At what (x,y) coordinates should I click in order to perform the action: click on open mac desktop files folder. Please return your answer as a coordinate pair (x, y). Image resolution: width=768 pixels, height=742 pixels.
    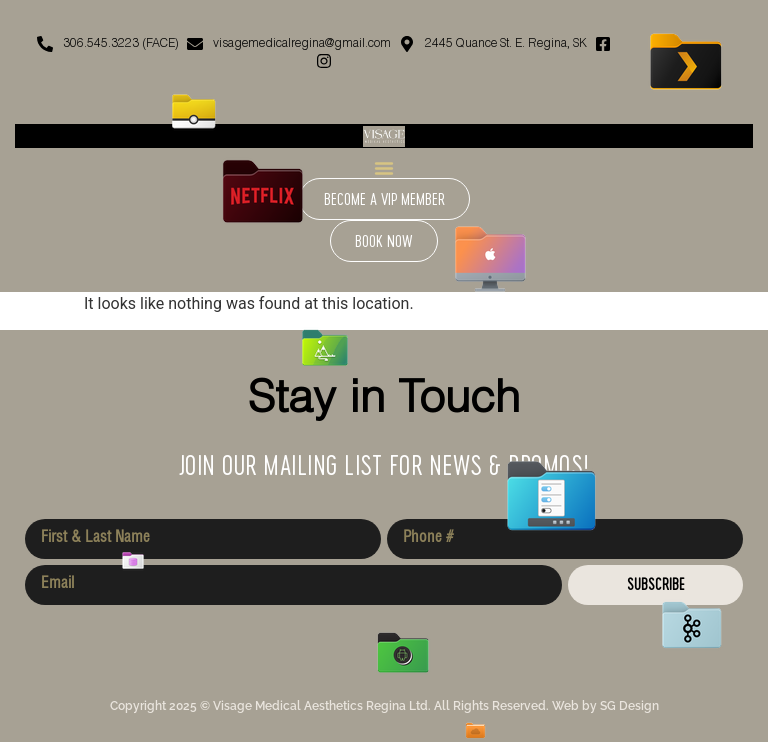
    Looking at the image, I should click on (490, 256).